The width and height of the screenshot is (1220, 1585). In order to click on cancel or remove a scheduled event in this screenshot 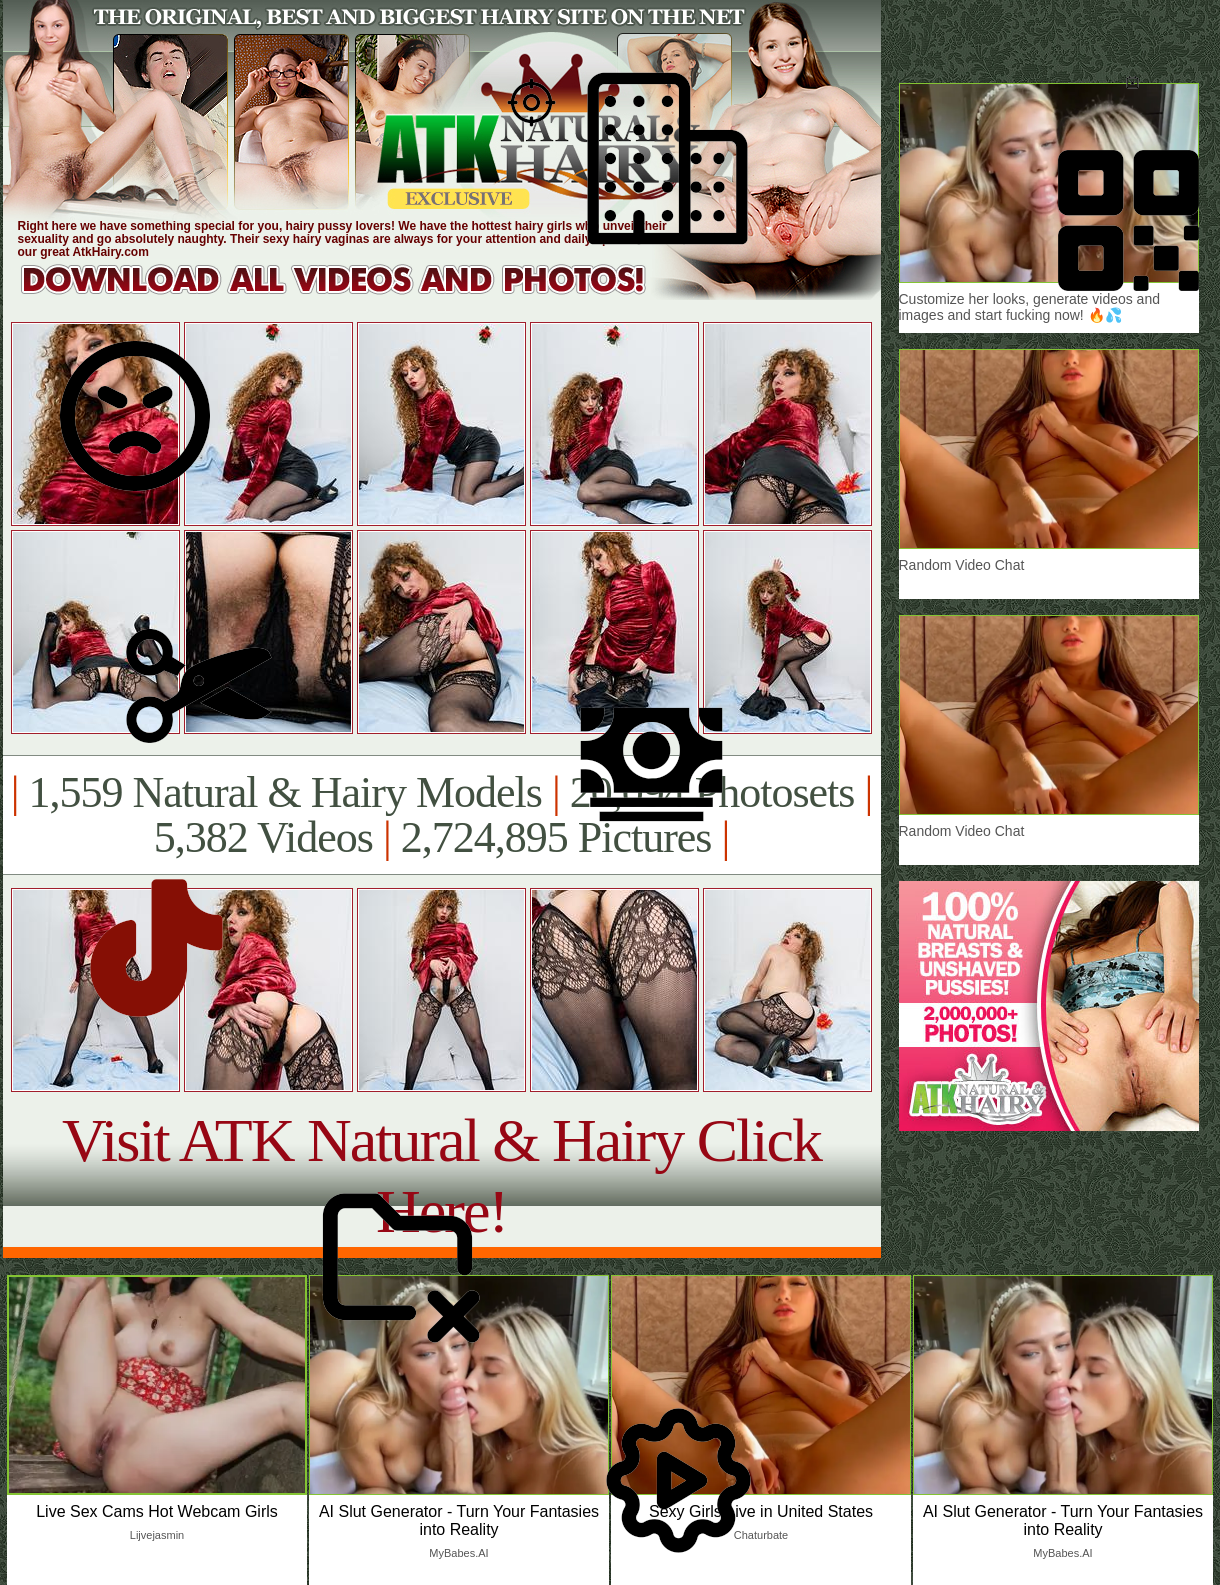, I will do `click(1132, 82)`.